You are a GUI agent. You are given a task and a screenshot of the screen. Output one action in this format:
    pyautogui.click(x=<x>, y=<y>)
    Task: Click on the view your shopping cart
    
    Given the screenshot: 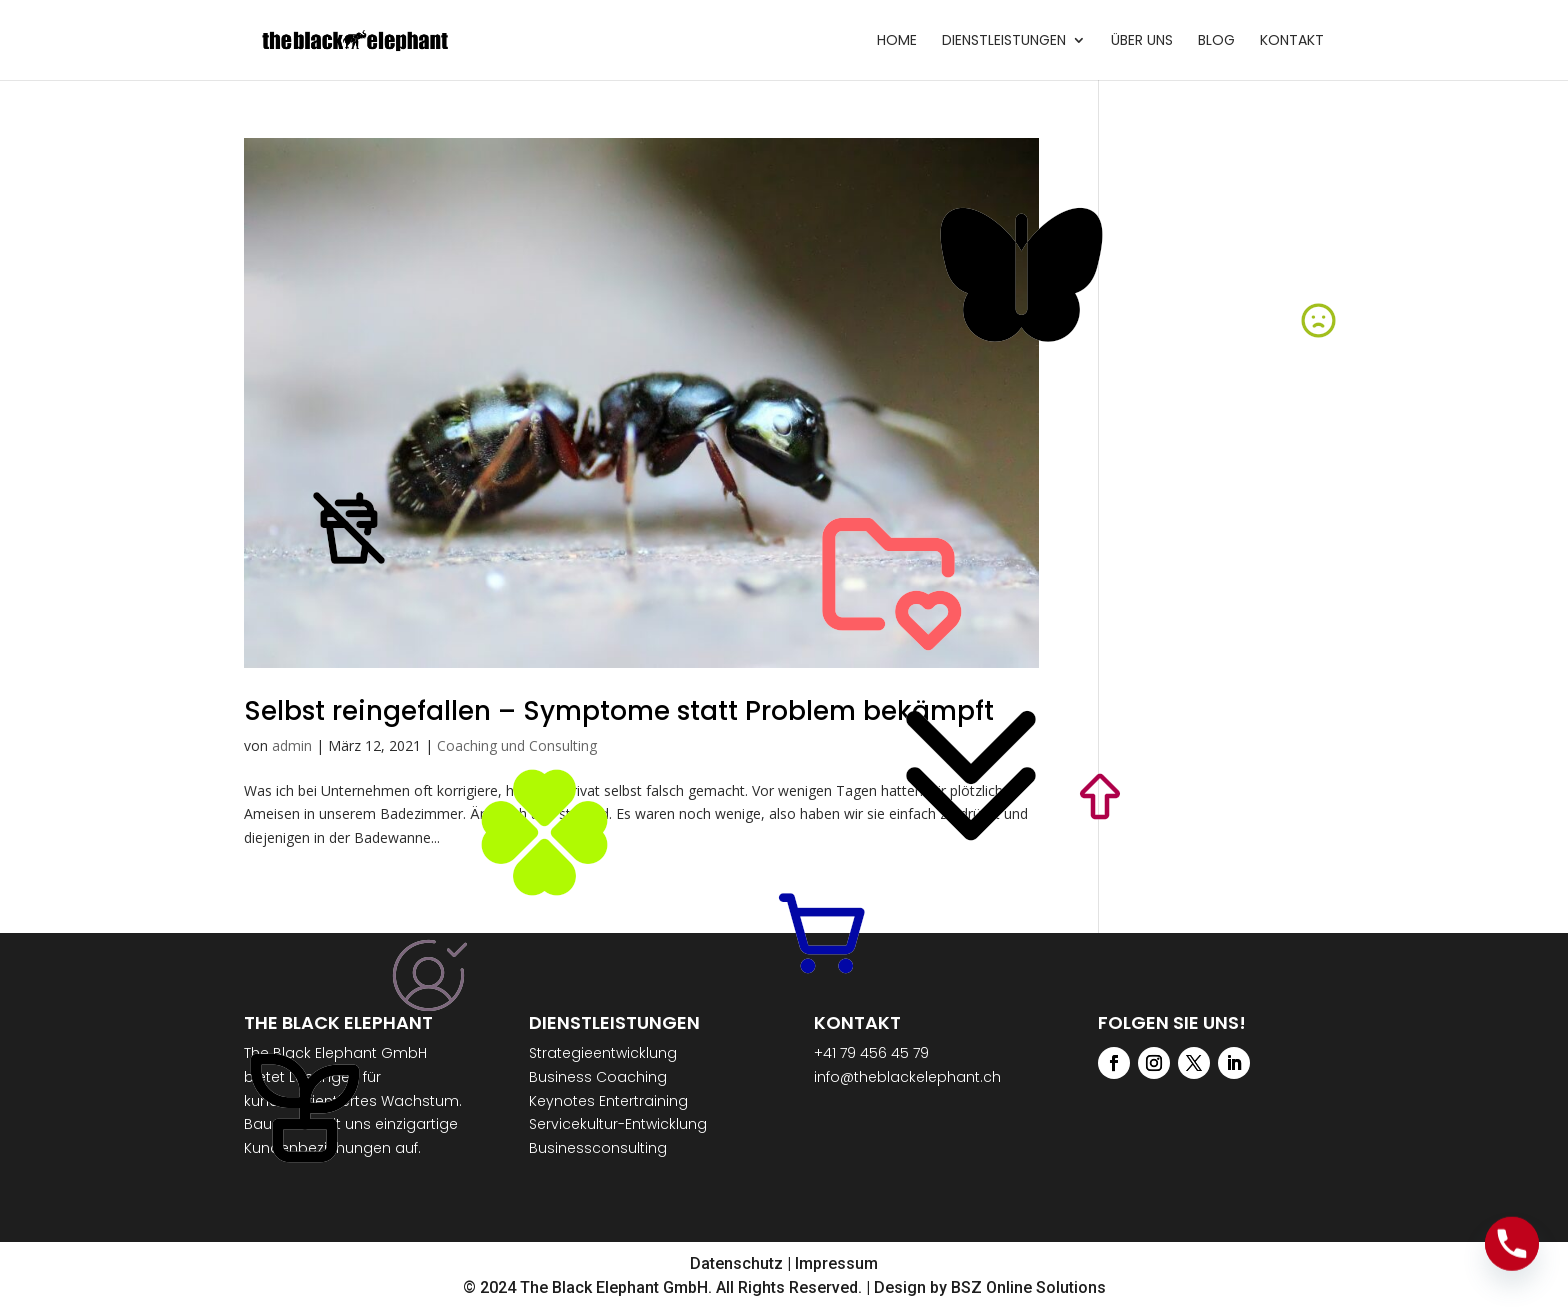 What is the action you would take?
    pyautogui.click(x=822, y=932)
    